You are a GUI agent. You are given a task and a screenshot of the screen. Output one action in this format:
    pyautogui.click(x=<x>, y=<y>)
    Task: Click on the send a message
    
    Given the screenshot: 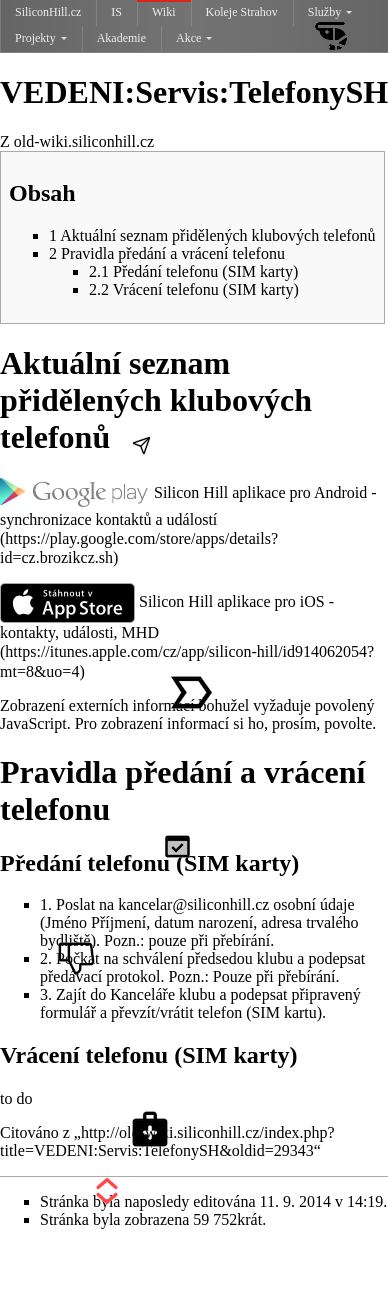 What is the action you would take?
    pyautogui.click(x=141, y=445)
    